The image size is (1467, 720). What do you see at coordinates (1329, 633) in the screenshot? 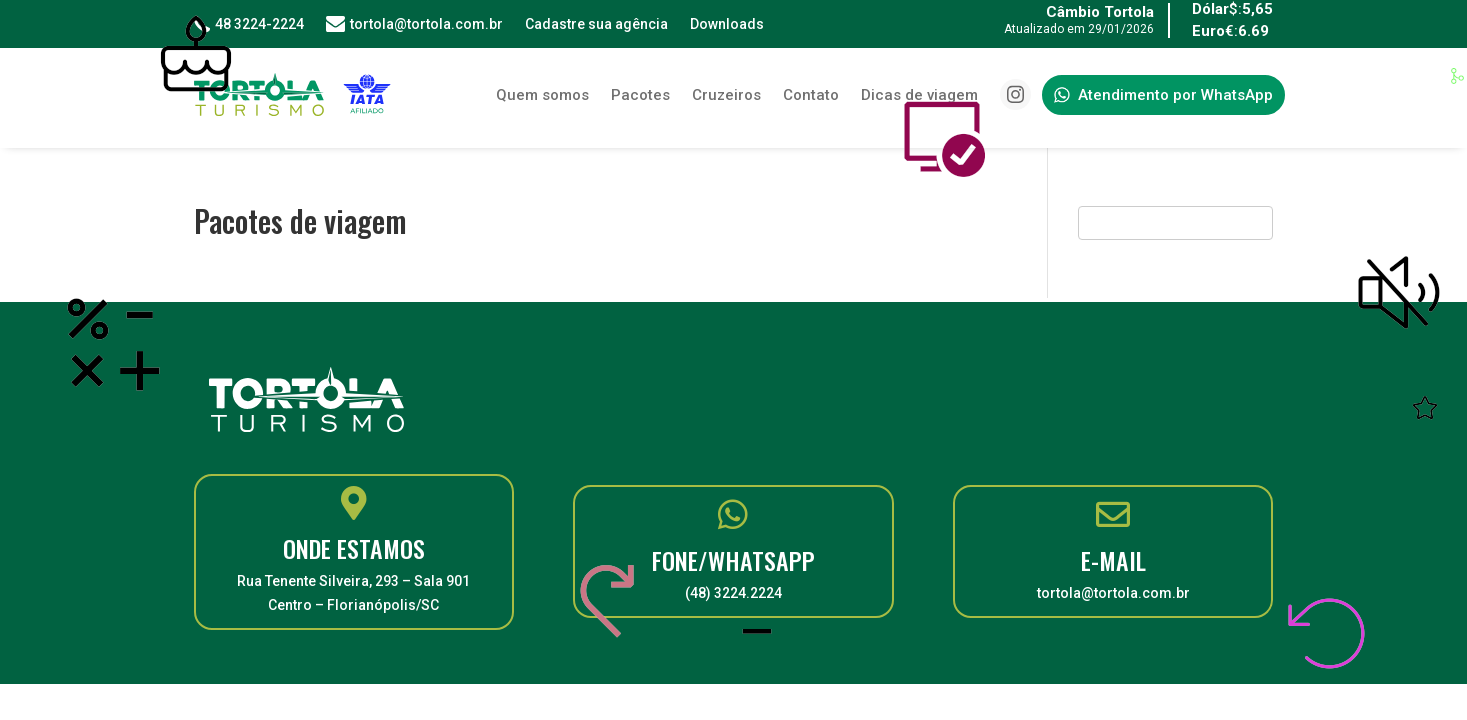
I see `undo last action` at bounding box center [1329, 633].